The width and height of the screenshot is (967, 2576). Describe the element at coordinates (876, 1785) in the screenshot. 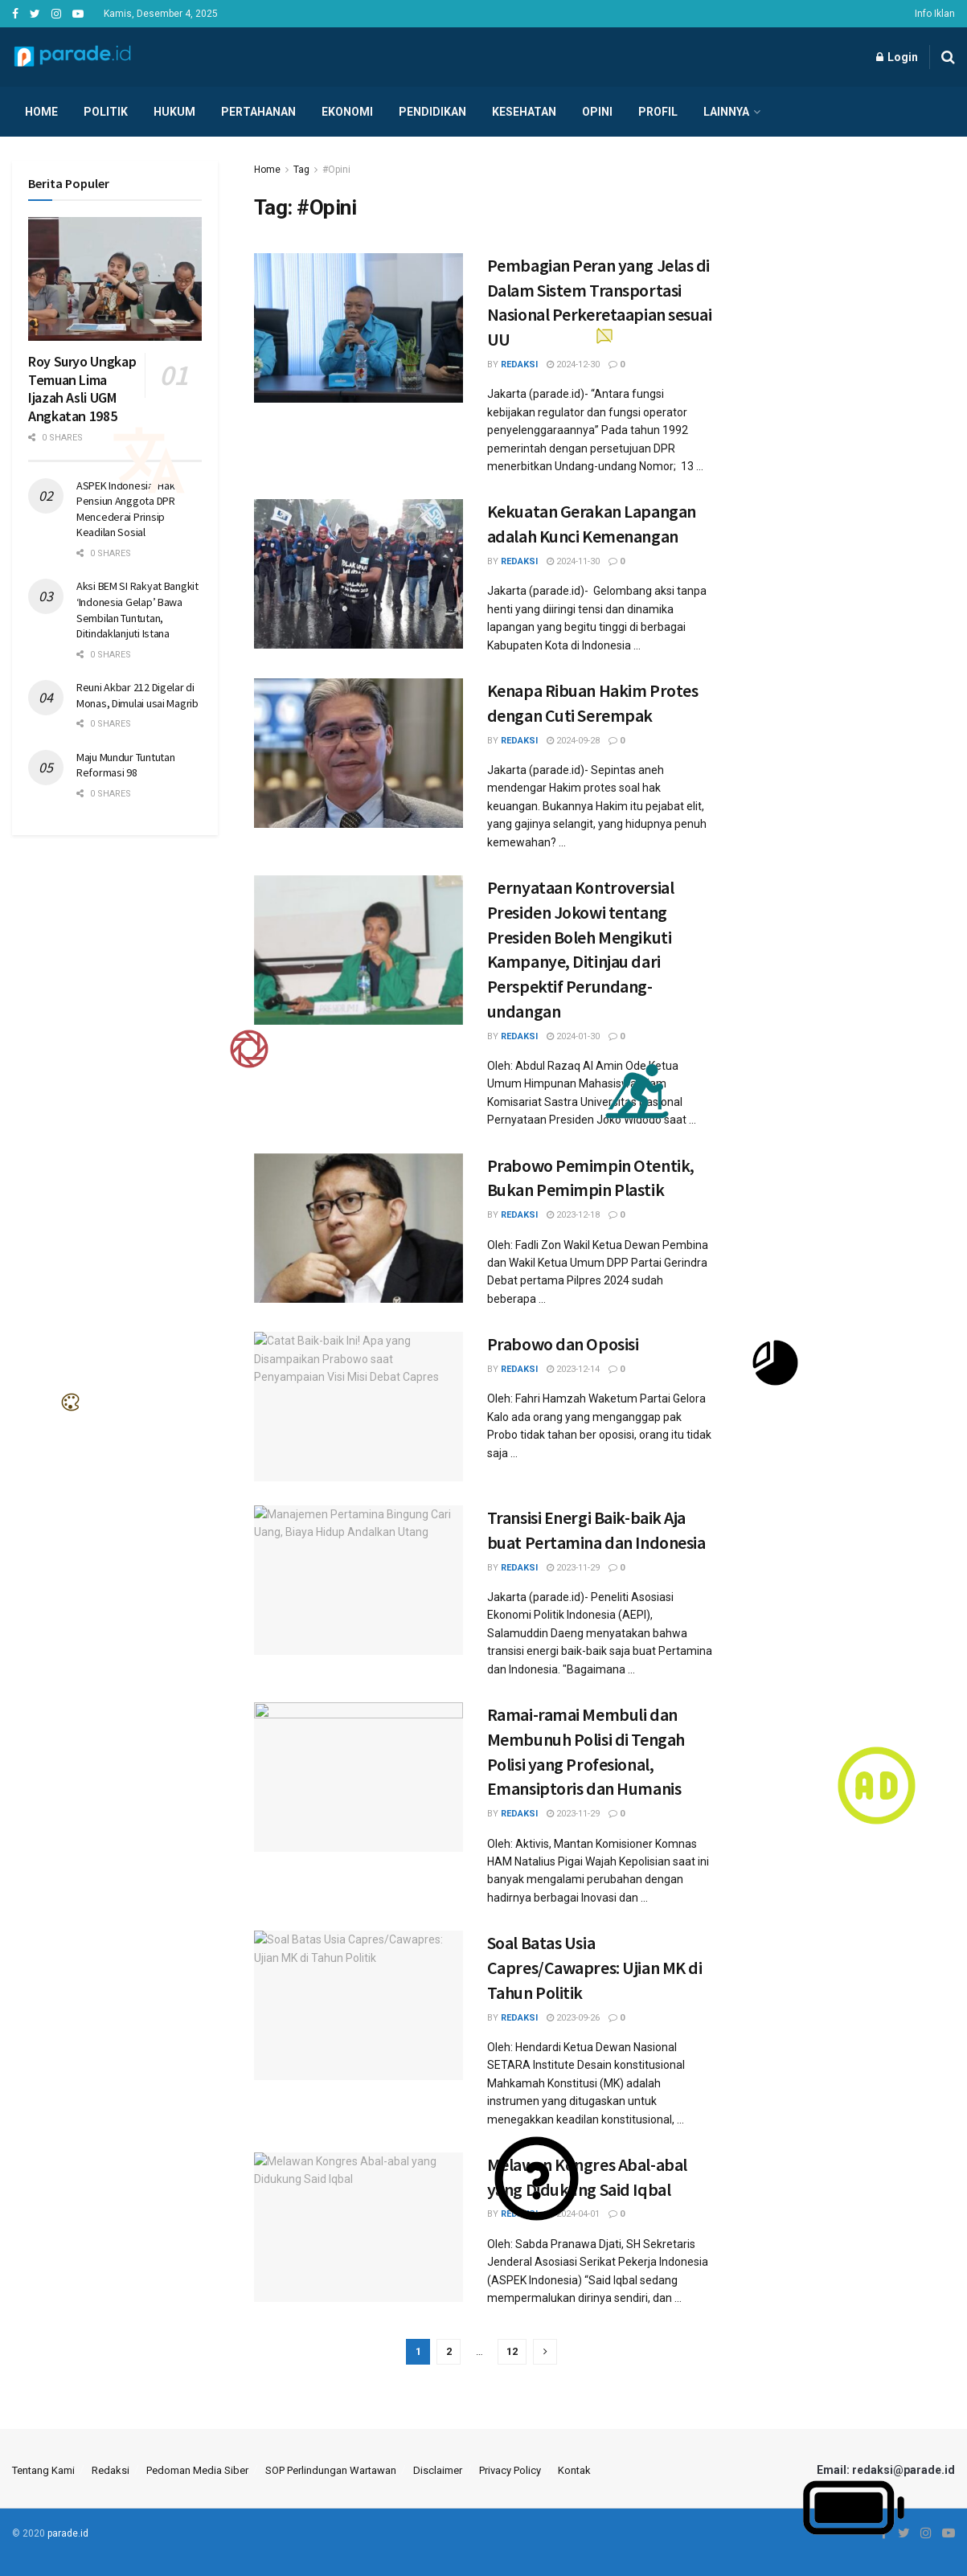

I see `indicates sponsored or advertisement content` at that location.